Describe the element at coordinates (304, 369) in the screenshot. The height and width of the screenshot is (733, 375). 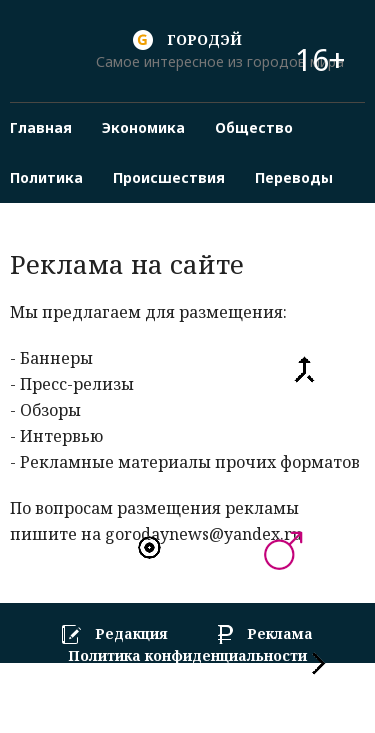
I see `merge branches or items together` at that location.